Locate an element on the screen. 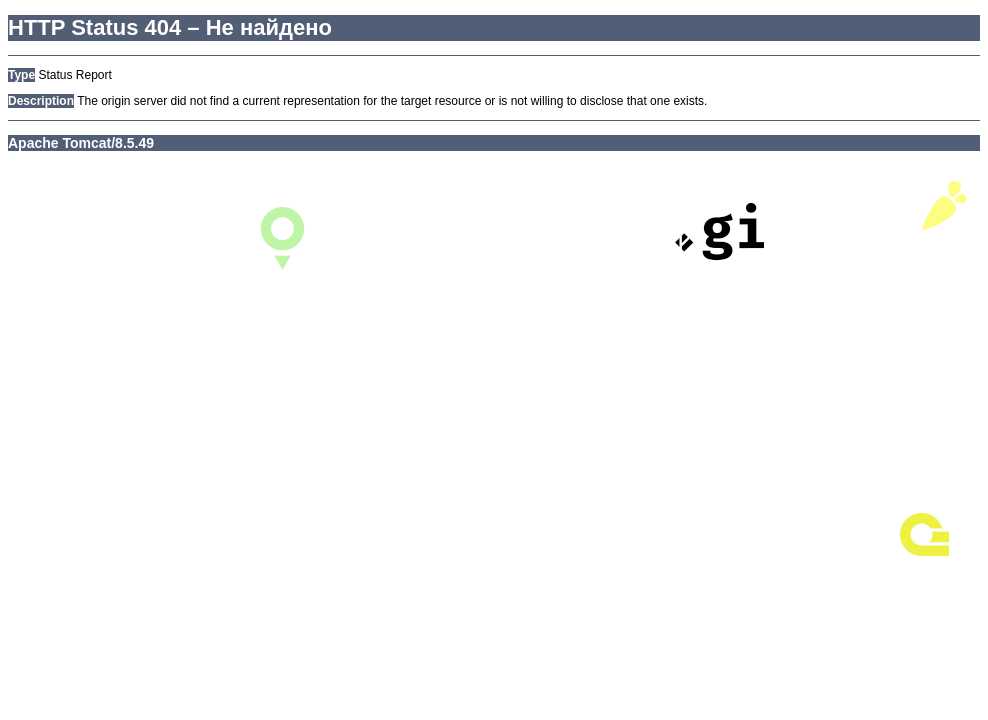 The height and width of the screenshot is (720, 988). visit gitignore.io website is located at coordinates (719, 231).